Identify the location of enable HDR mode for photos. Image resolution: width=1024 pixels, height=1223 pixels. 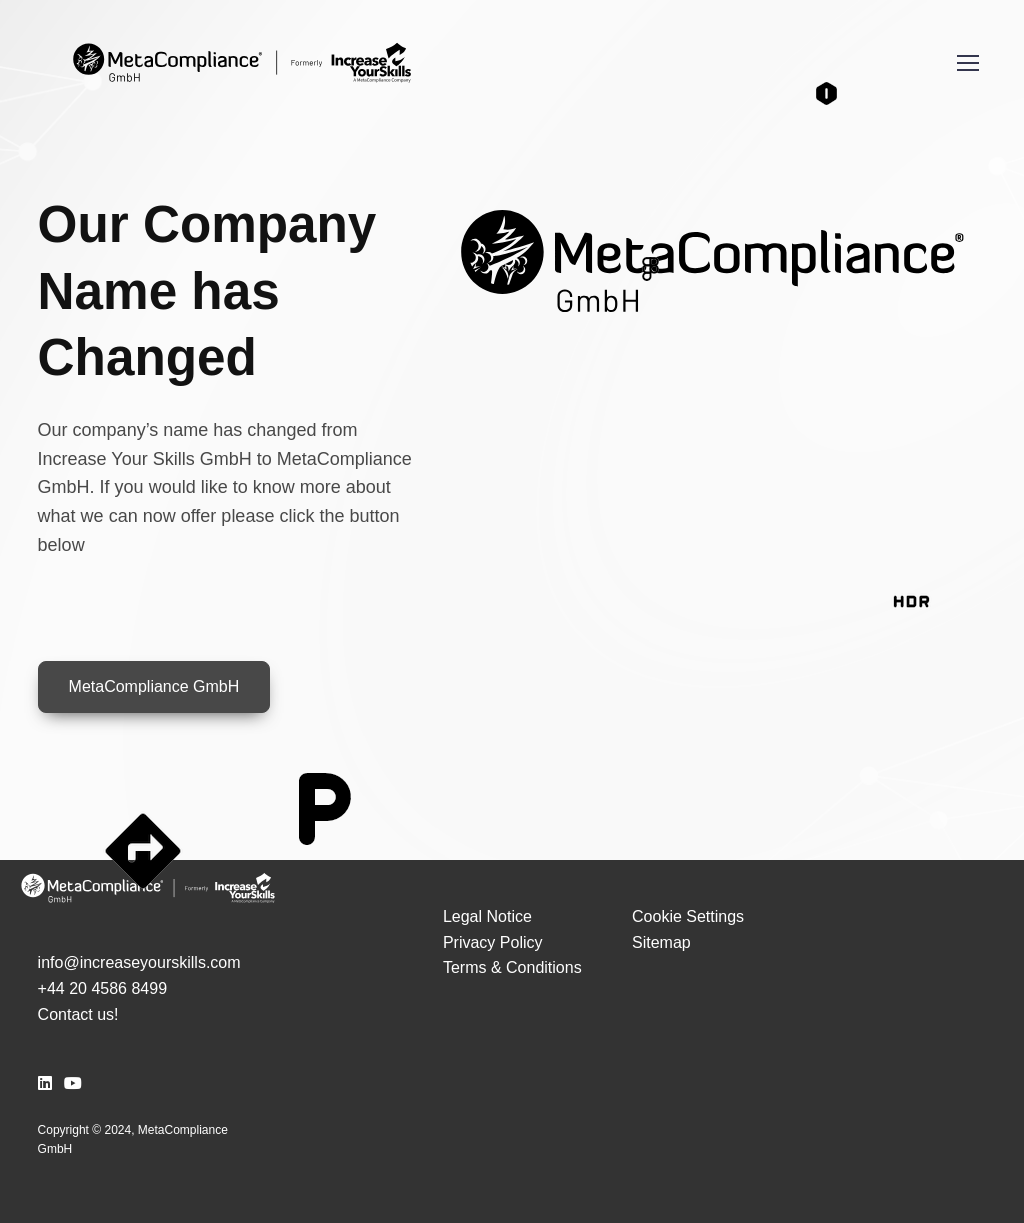
(911, 601).